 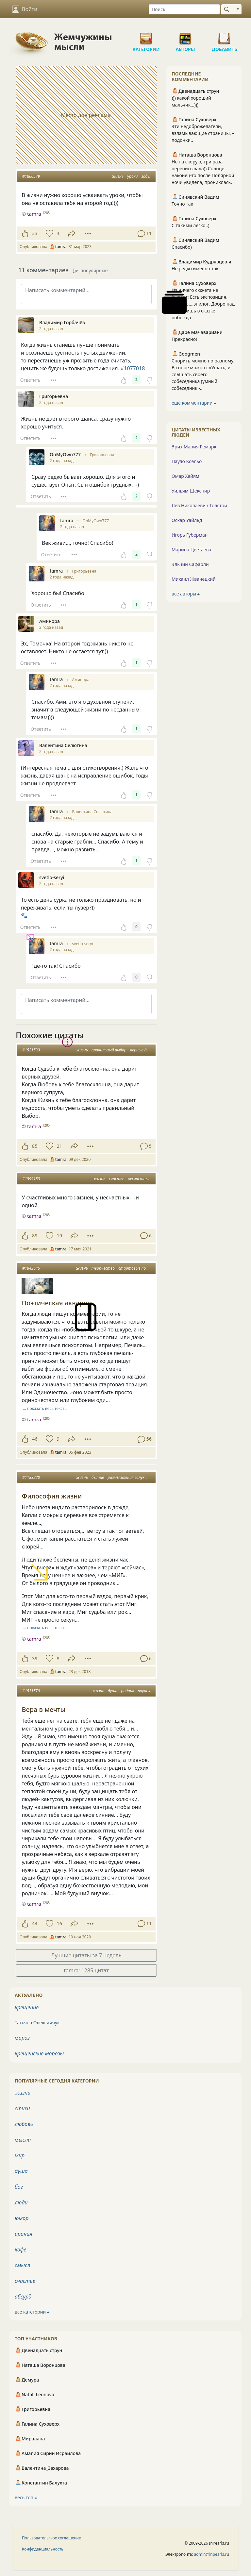 I want to click on navigate to the next item diagonally, so click(x=40, y=1572).